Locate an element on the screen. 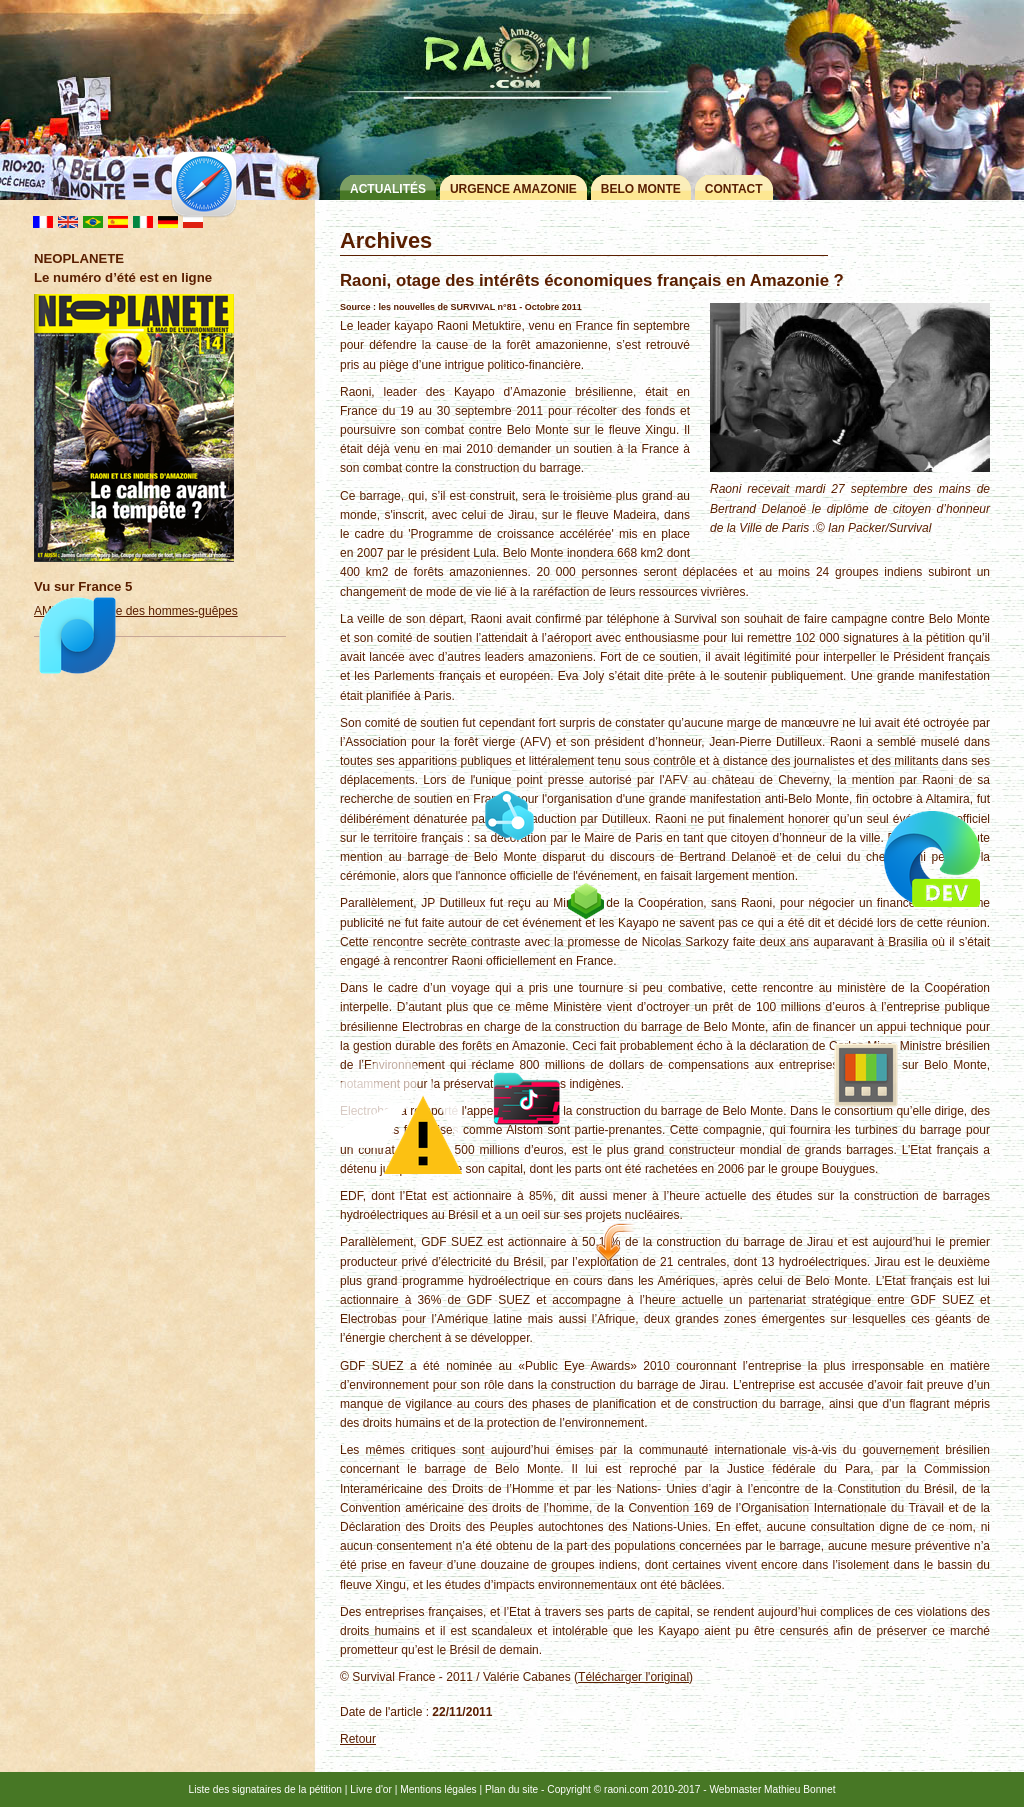 Image resolution: width=1024 pixels, height=1807 pixels. open microsoft powertoys application is located at coordinates (866, 1075).